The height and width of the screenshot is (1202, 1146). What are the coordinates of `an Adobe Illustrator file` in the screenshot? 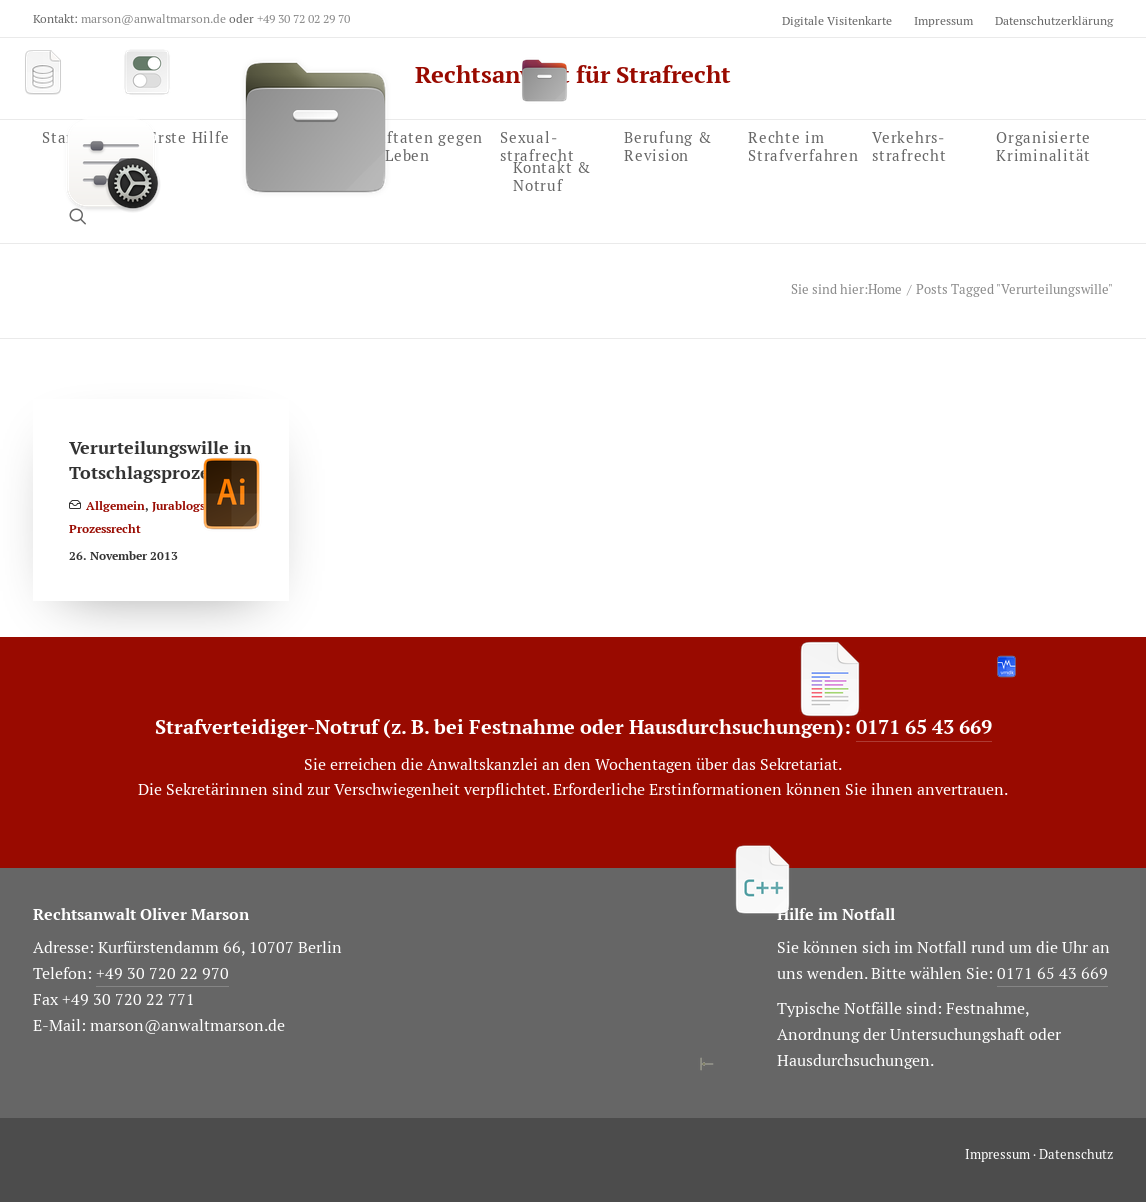 It's located at (231, 493).